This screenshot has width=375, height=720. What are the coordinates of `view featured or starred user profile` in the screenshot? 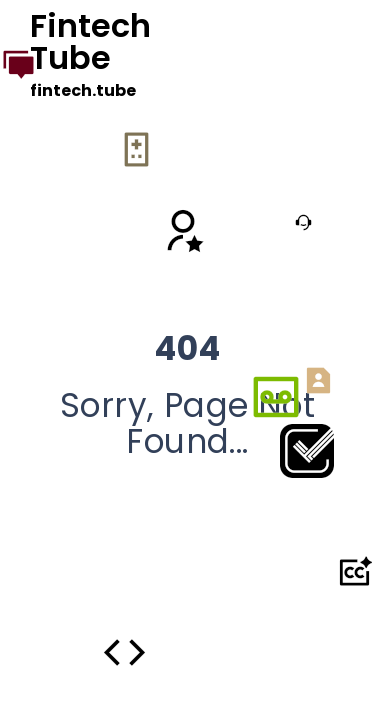 It's located at (183, 231).